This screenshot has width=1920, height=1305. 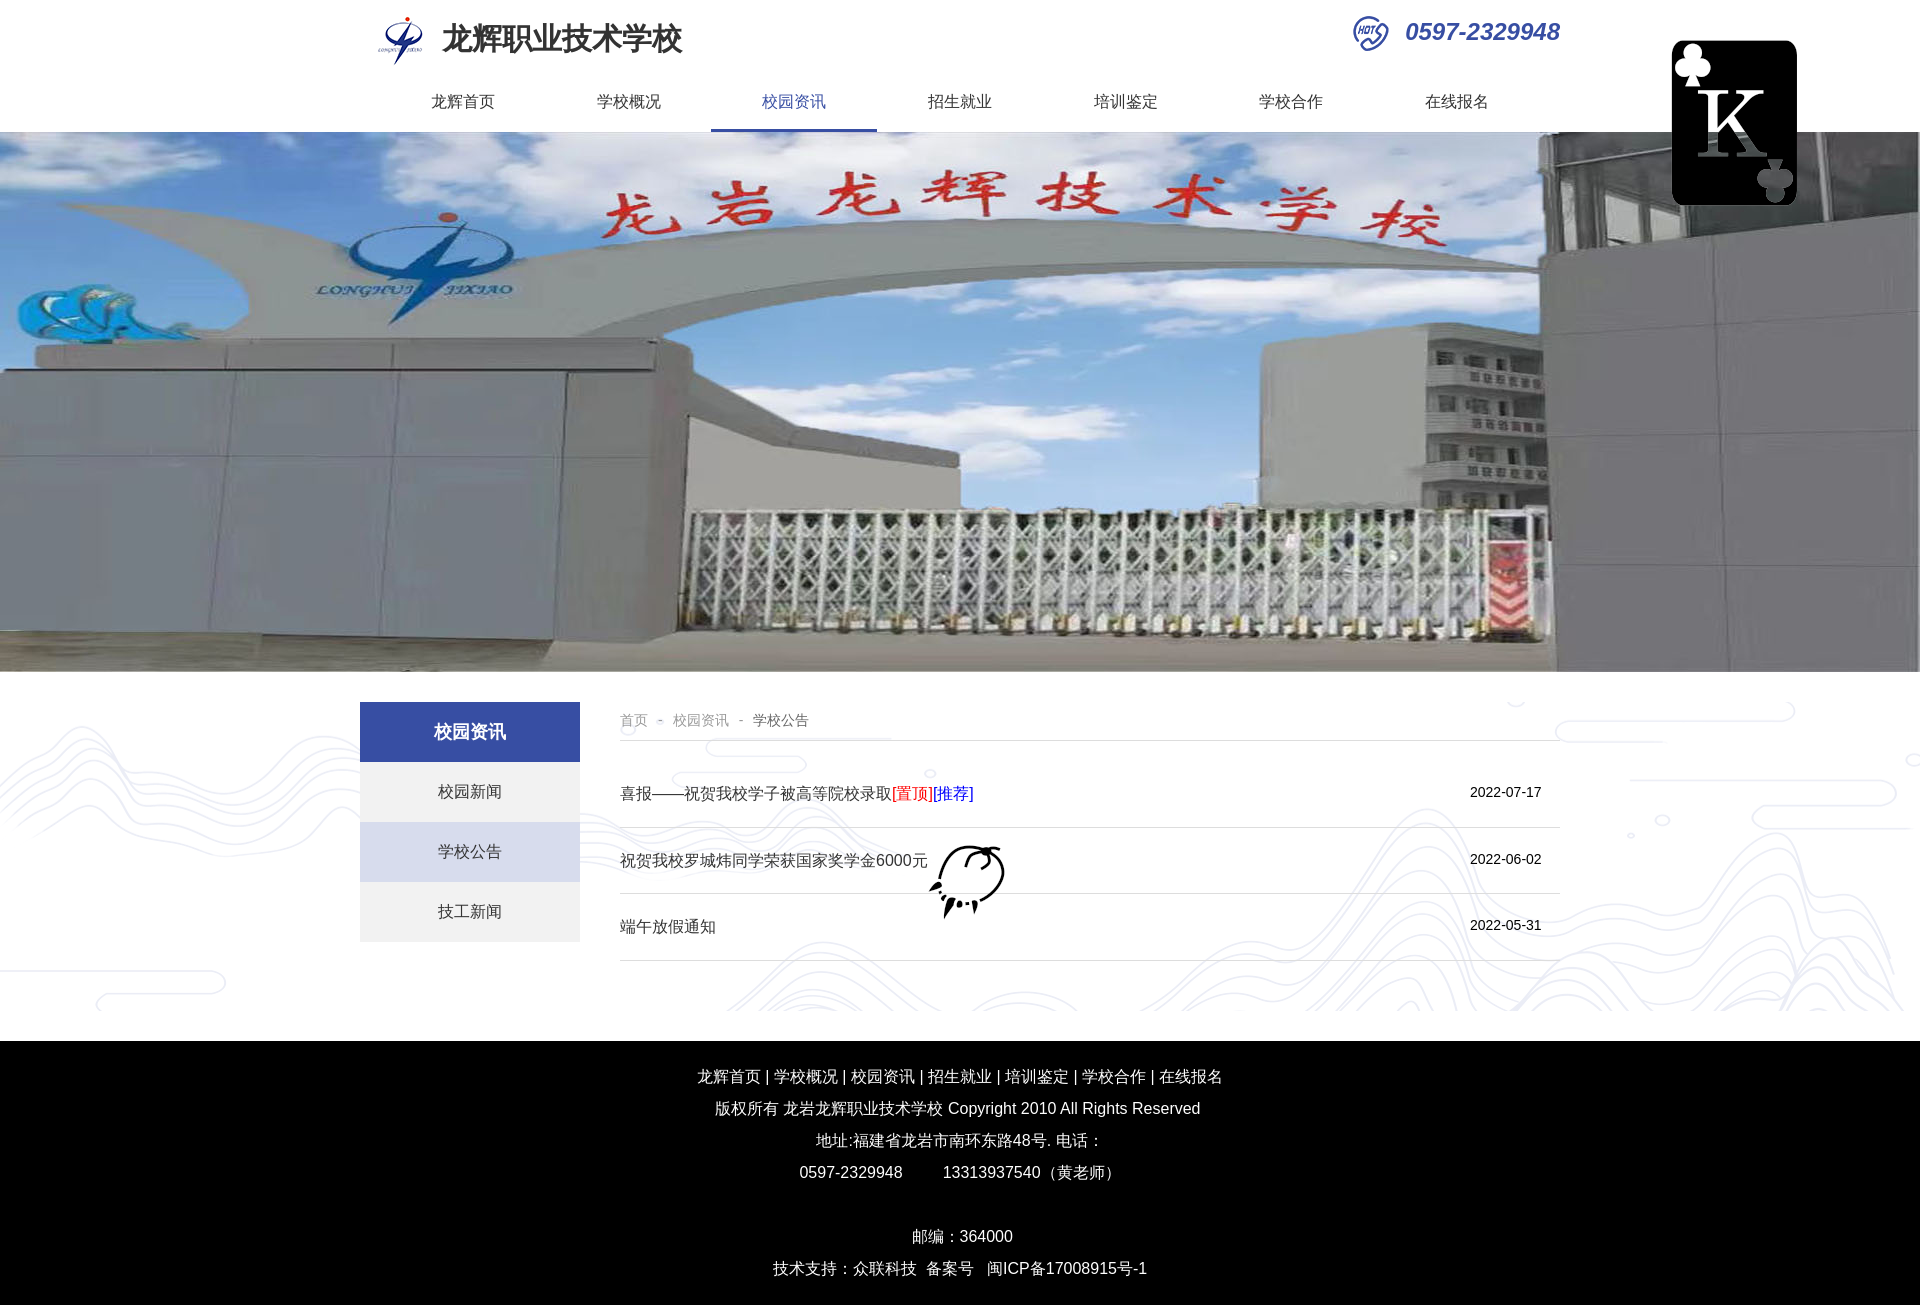 What do you see at coordinates (966, 882) in the screenshot?
I see `equip a tribal or primitive accessory` at bounding box center [966, 882].